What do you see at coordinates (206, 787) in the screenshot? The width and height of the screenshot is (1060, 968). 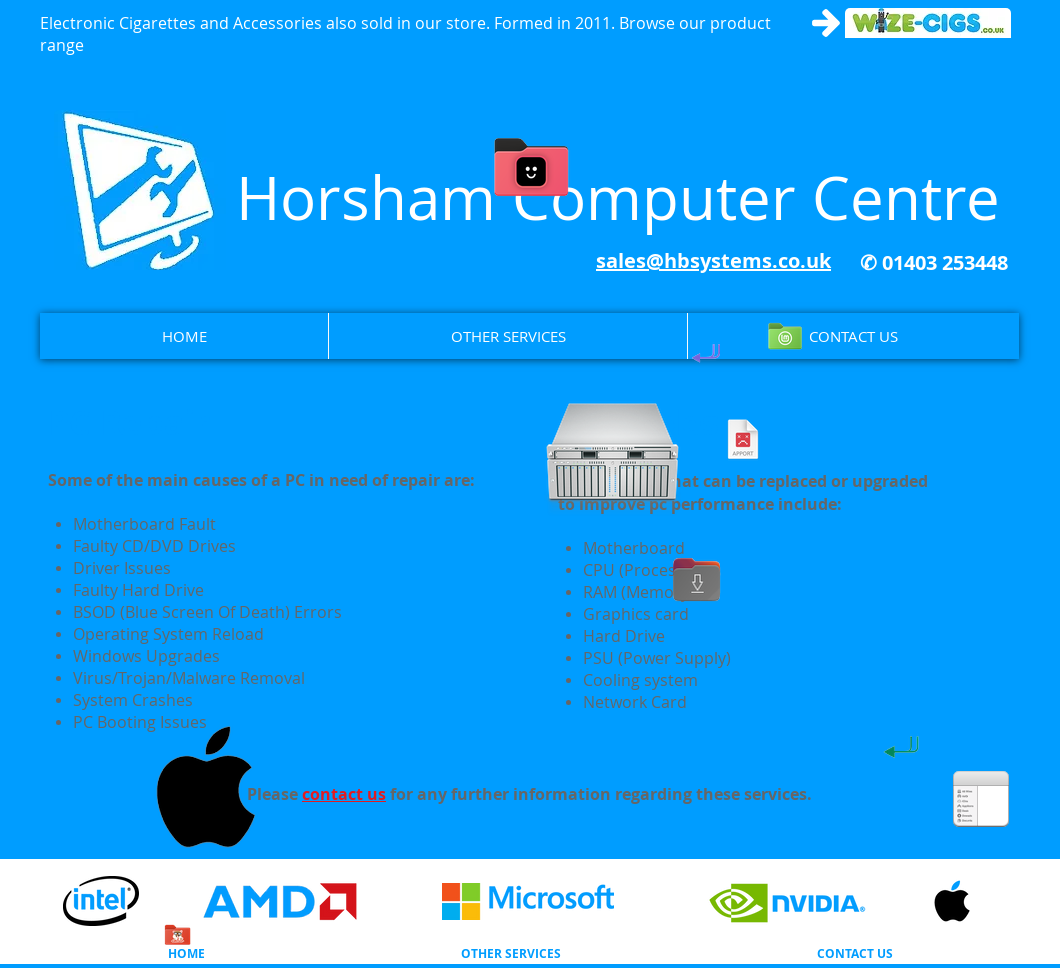 I see `apple internal system component` at bounding box center [206, 787].